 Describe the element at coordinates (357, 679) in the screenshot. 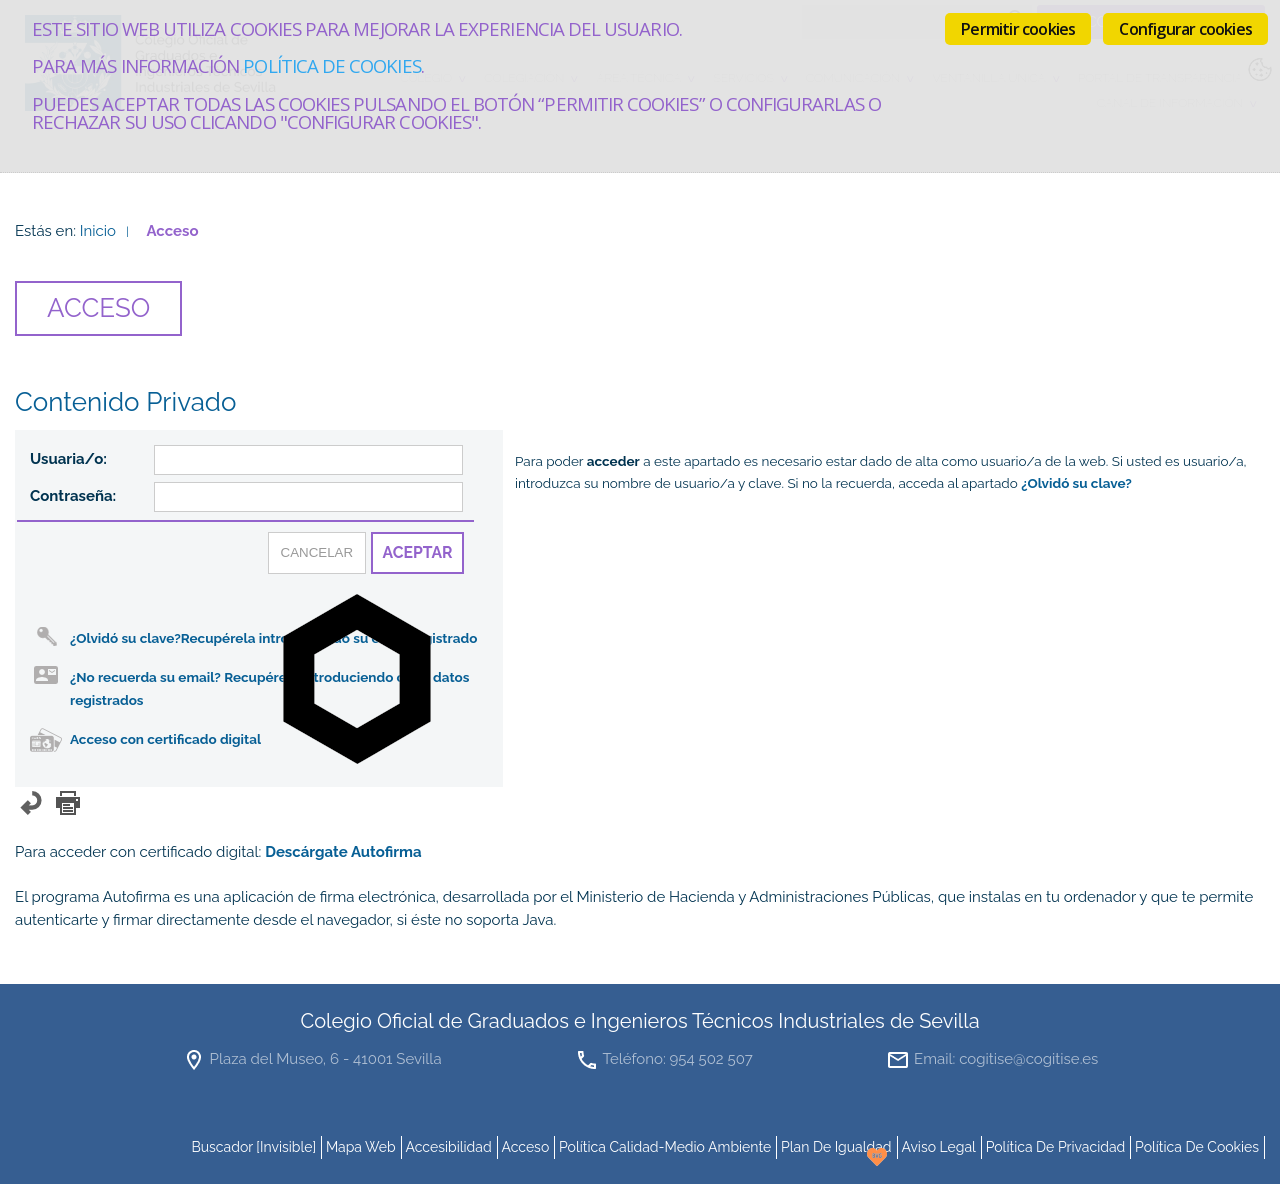

I see `Chainlink blockchain oracle network logo` at that location.